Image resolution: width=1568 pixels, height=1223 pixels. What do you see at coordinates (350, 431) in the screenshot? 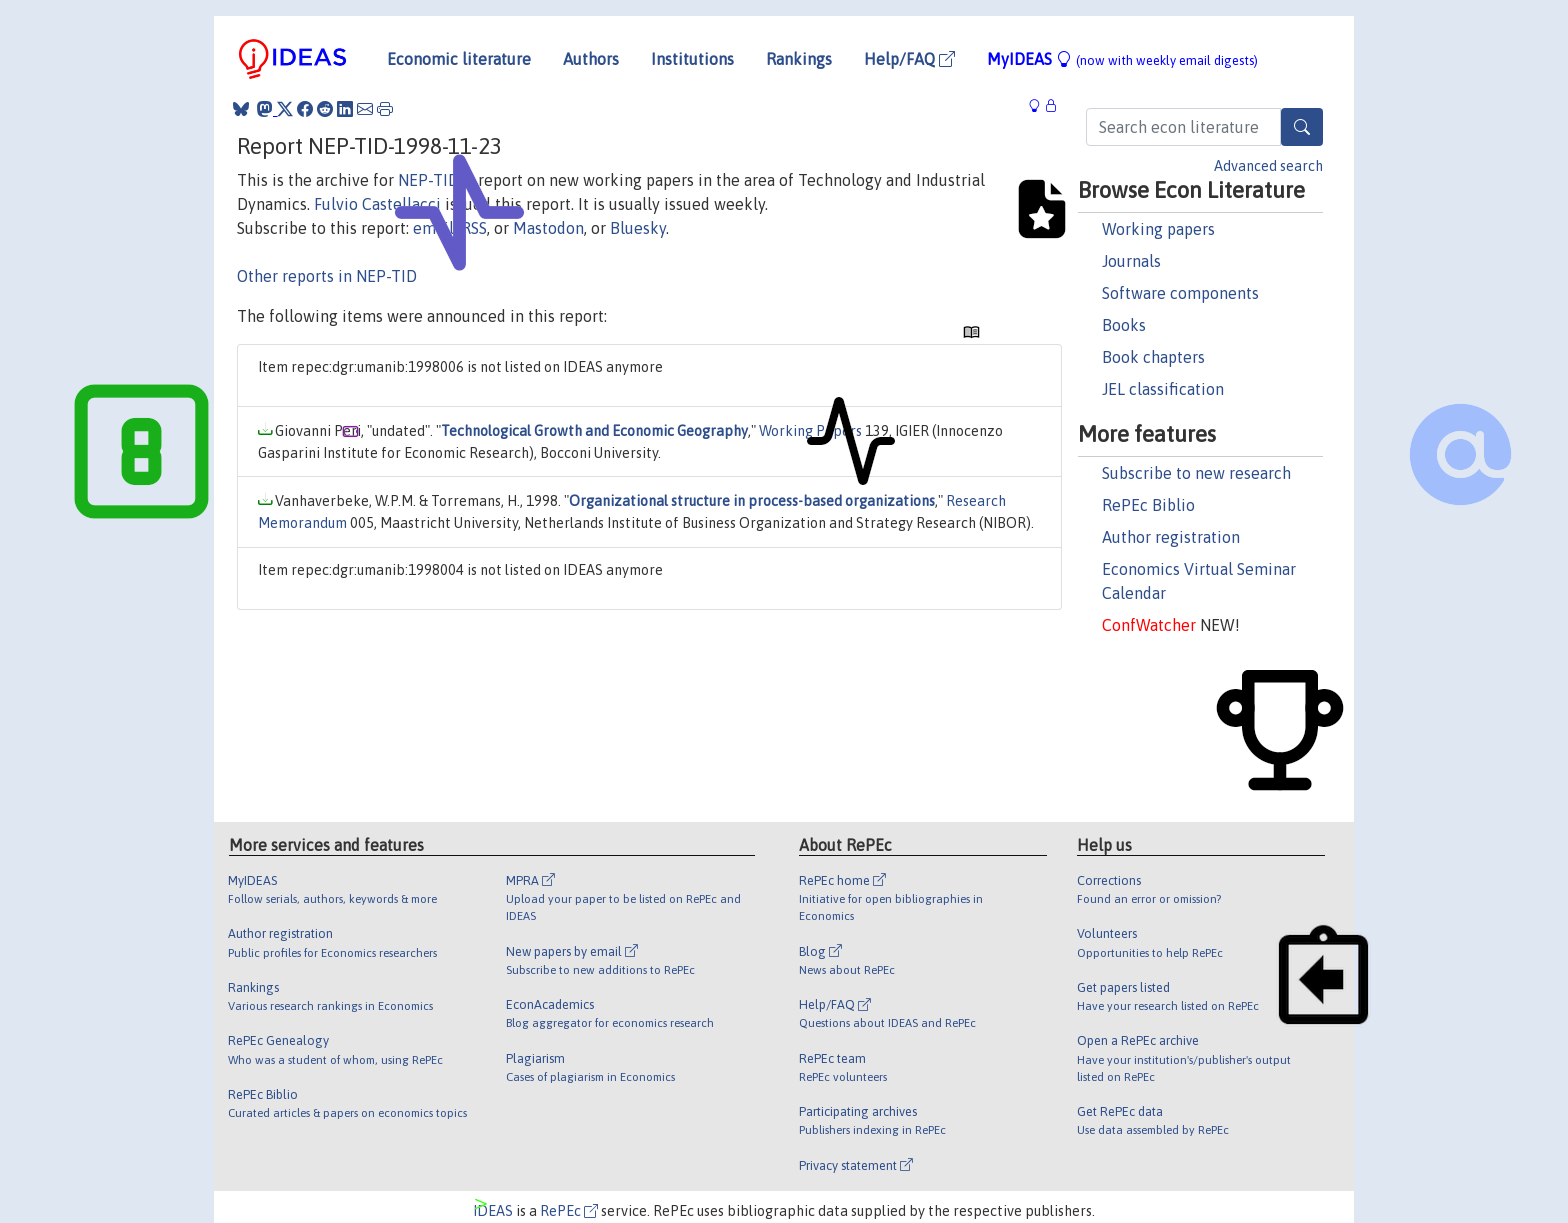
I see `rotate device to landscape mode` at bounding box center [350, 431].